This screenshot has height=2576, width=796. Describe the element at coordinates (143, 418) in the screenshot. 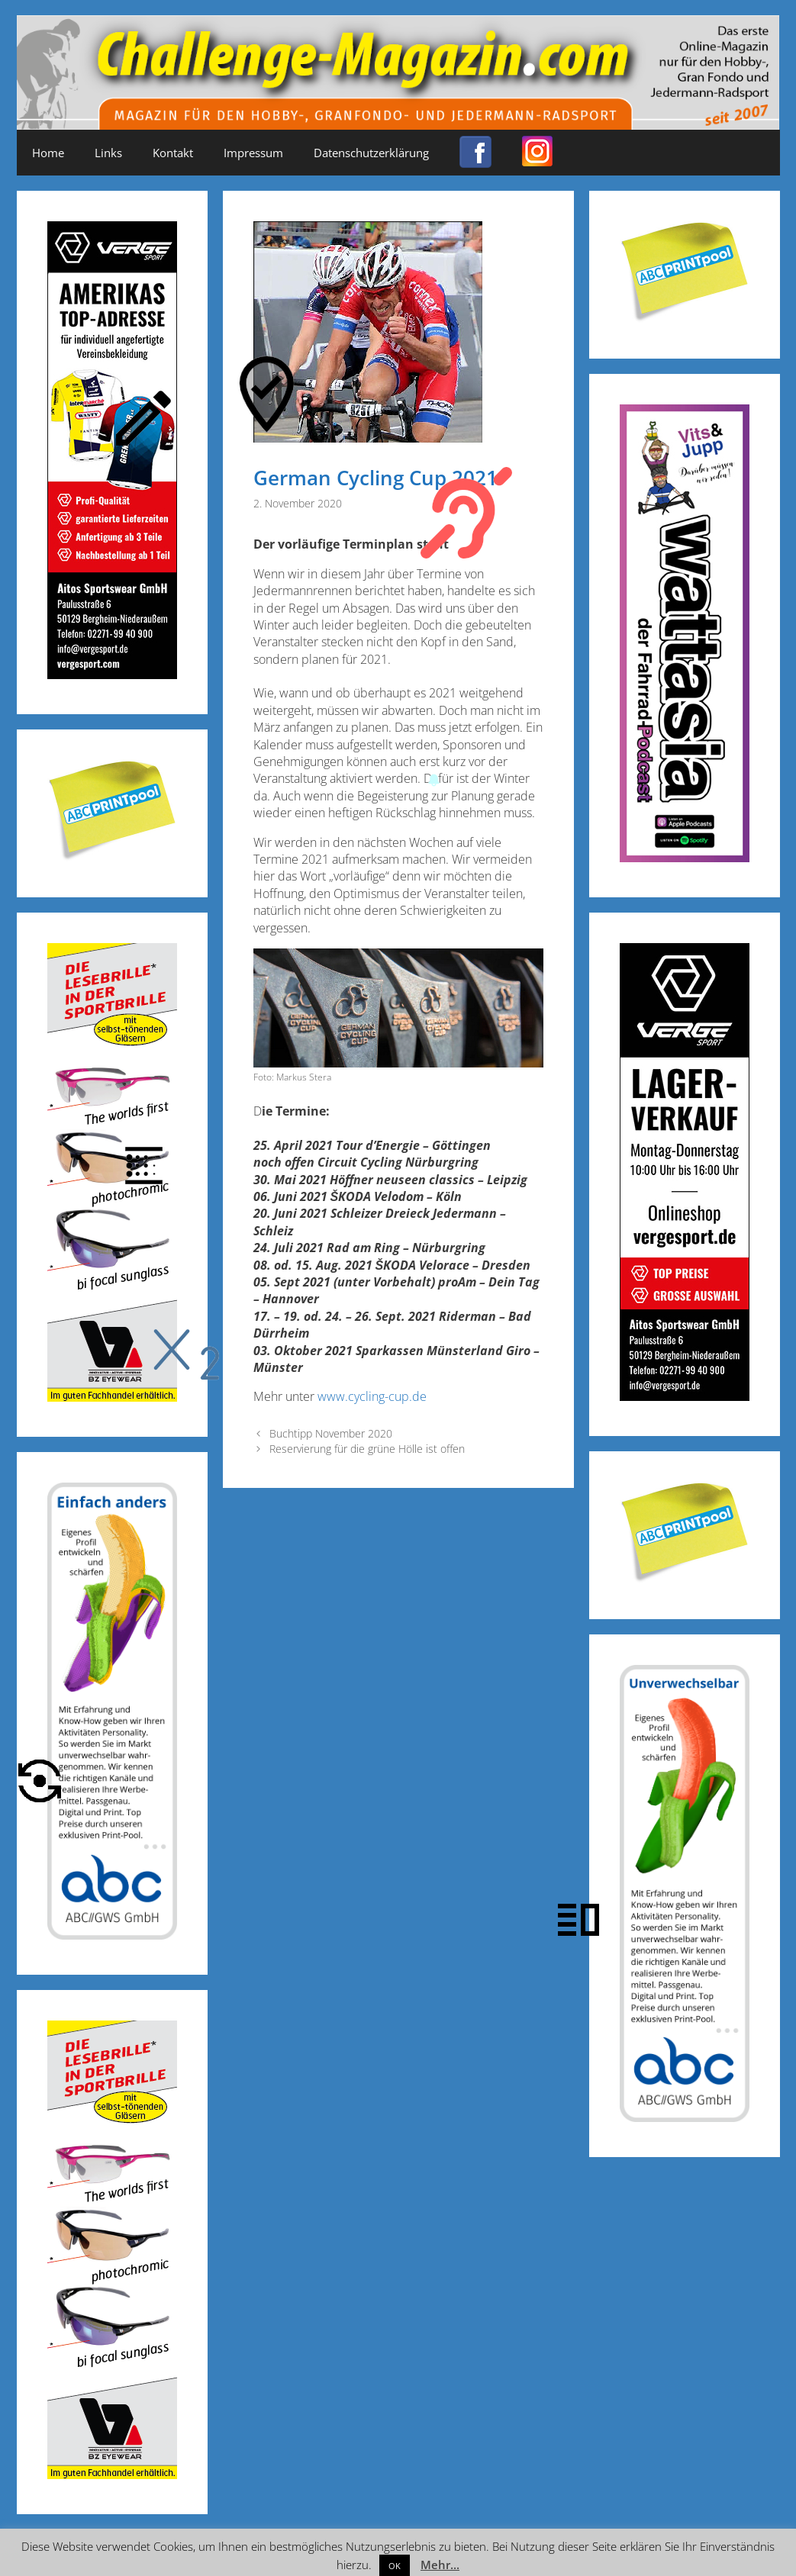

I see `edit or modify content` at that location.